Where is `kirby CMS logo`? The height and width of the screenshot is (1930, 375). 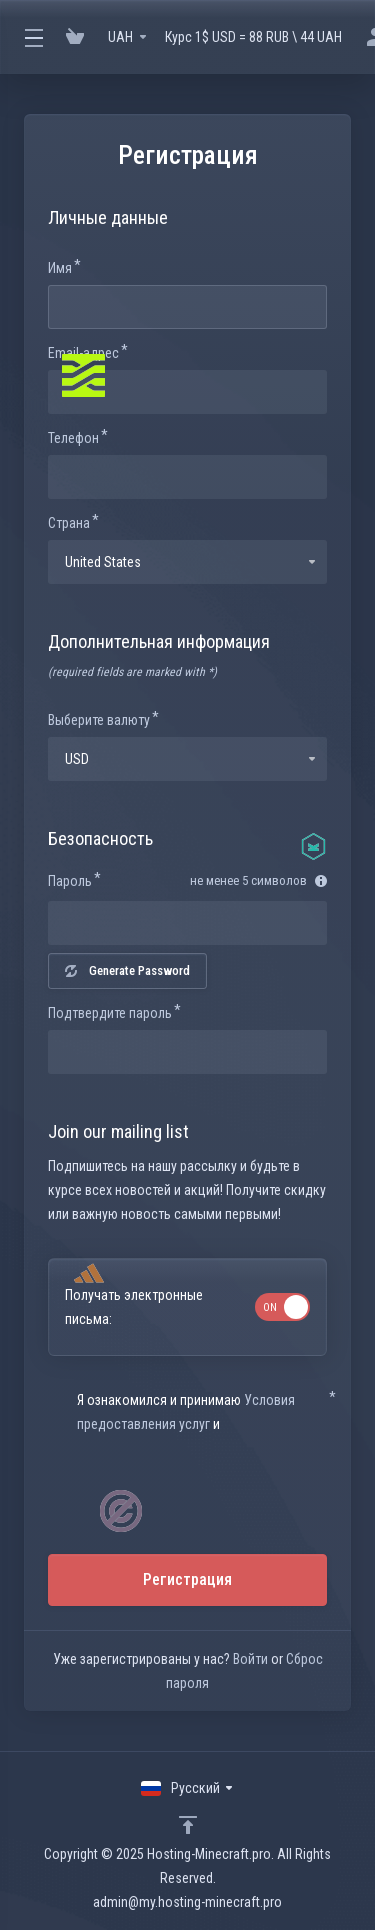 kirby CMS logo is located at coordinates (313, 846).